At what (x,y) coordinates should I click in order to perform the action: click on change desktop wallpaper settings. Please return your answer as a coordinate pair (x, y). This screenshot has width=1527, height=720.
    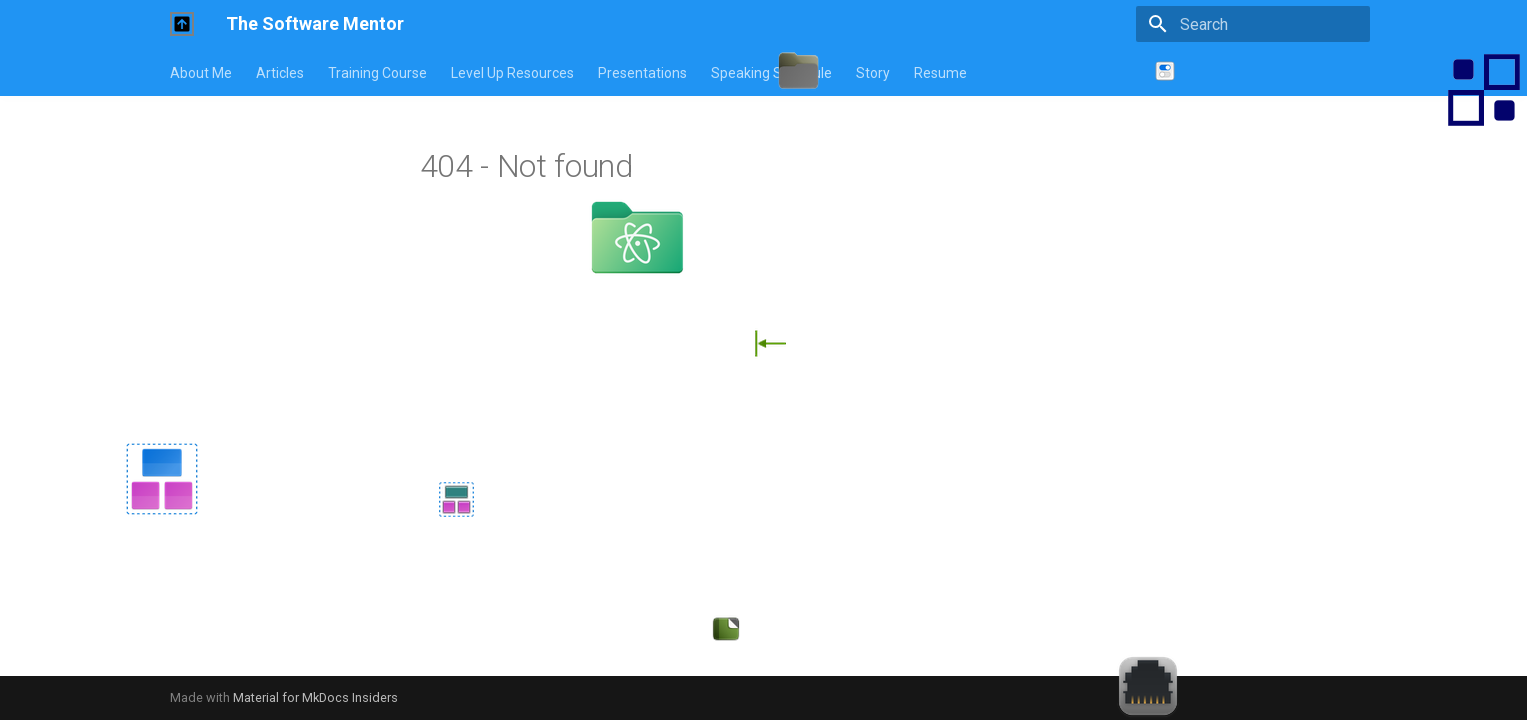
    Looking at the image, I should click on (726, 628).